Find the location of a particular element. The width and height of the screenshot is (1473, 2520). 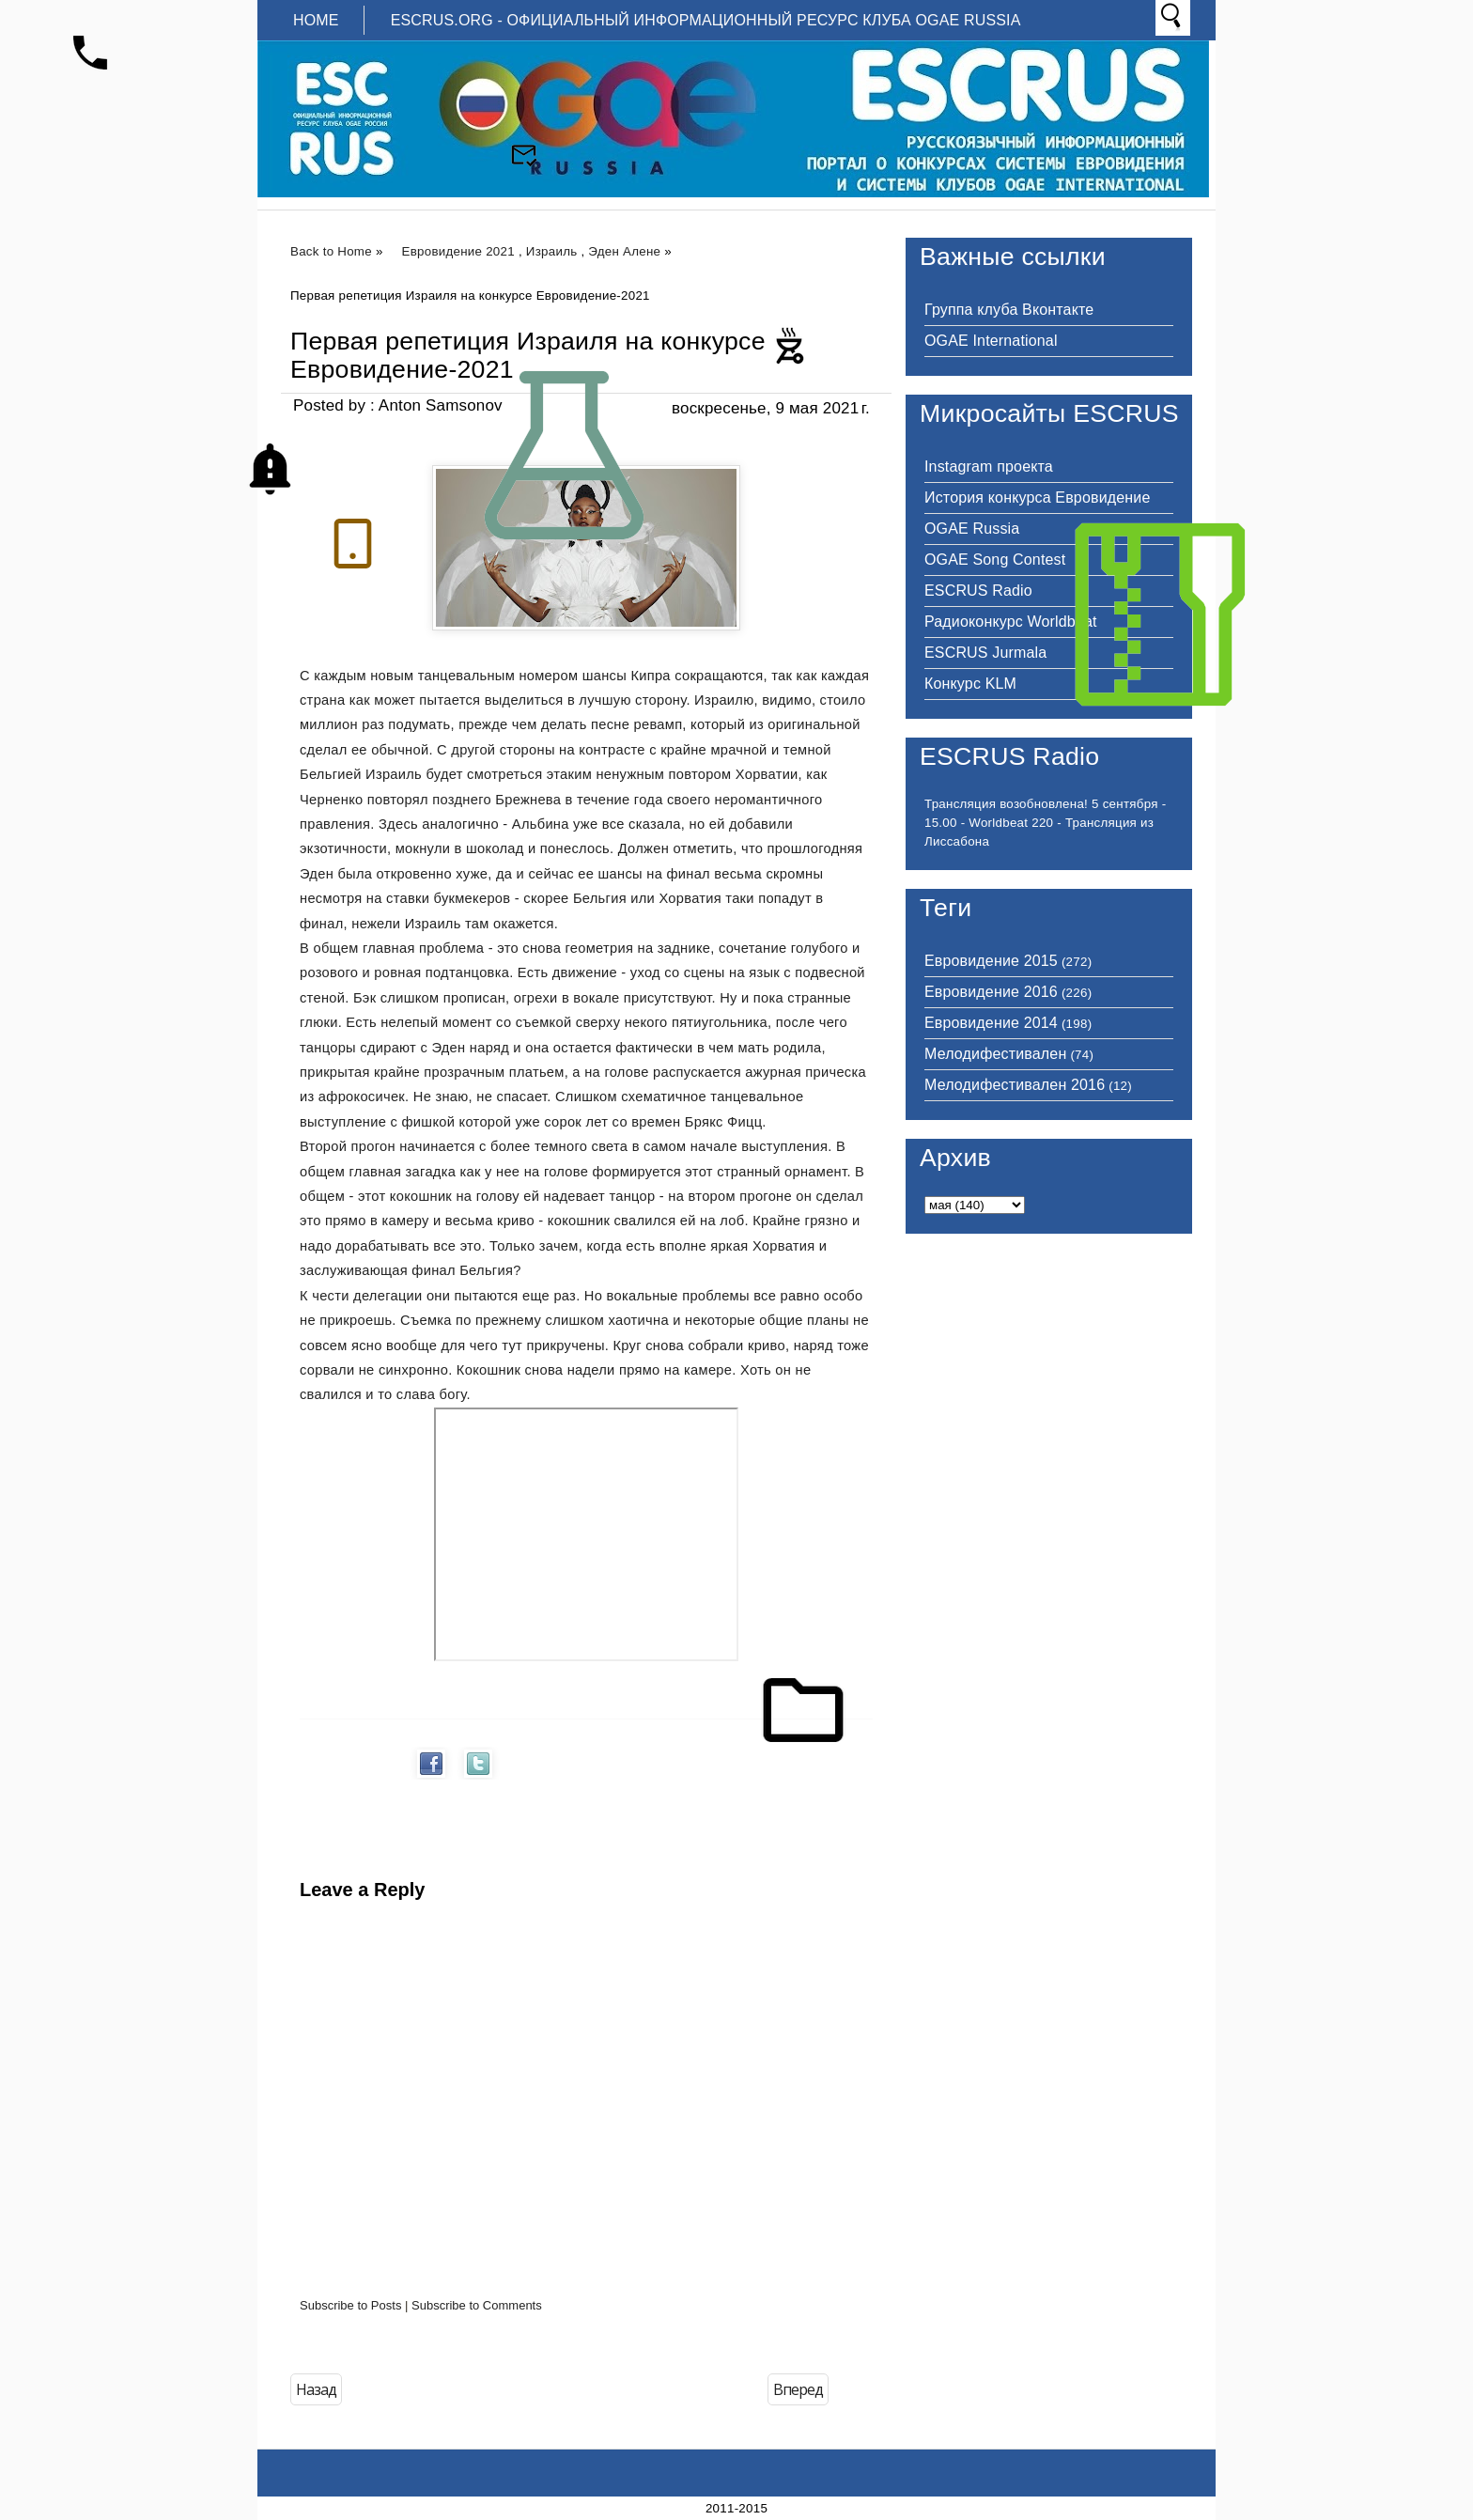

make a phone call is located at coordinates (90, 53).